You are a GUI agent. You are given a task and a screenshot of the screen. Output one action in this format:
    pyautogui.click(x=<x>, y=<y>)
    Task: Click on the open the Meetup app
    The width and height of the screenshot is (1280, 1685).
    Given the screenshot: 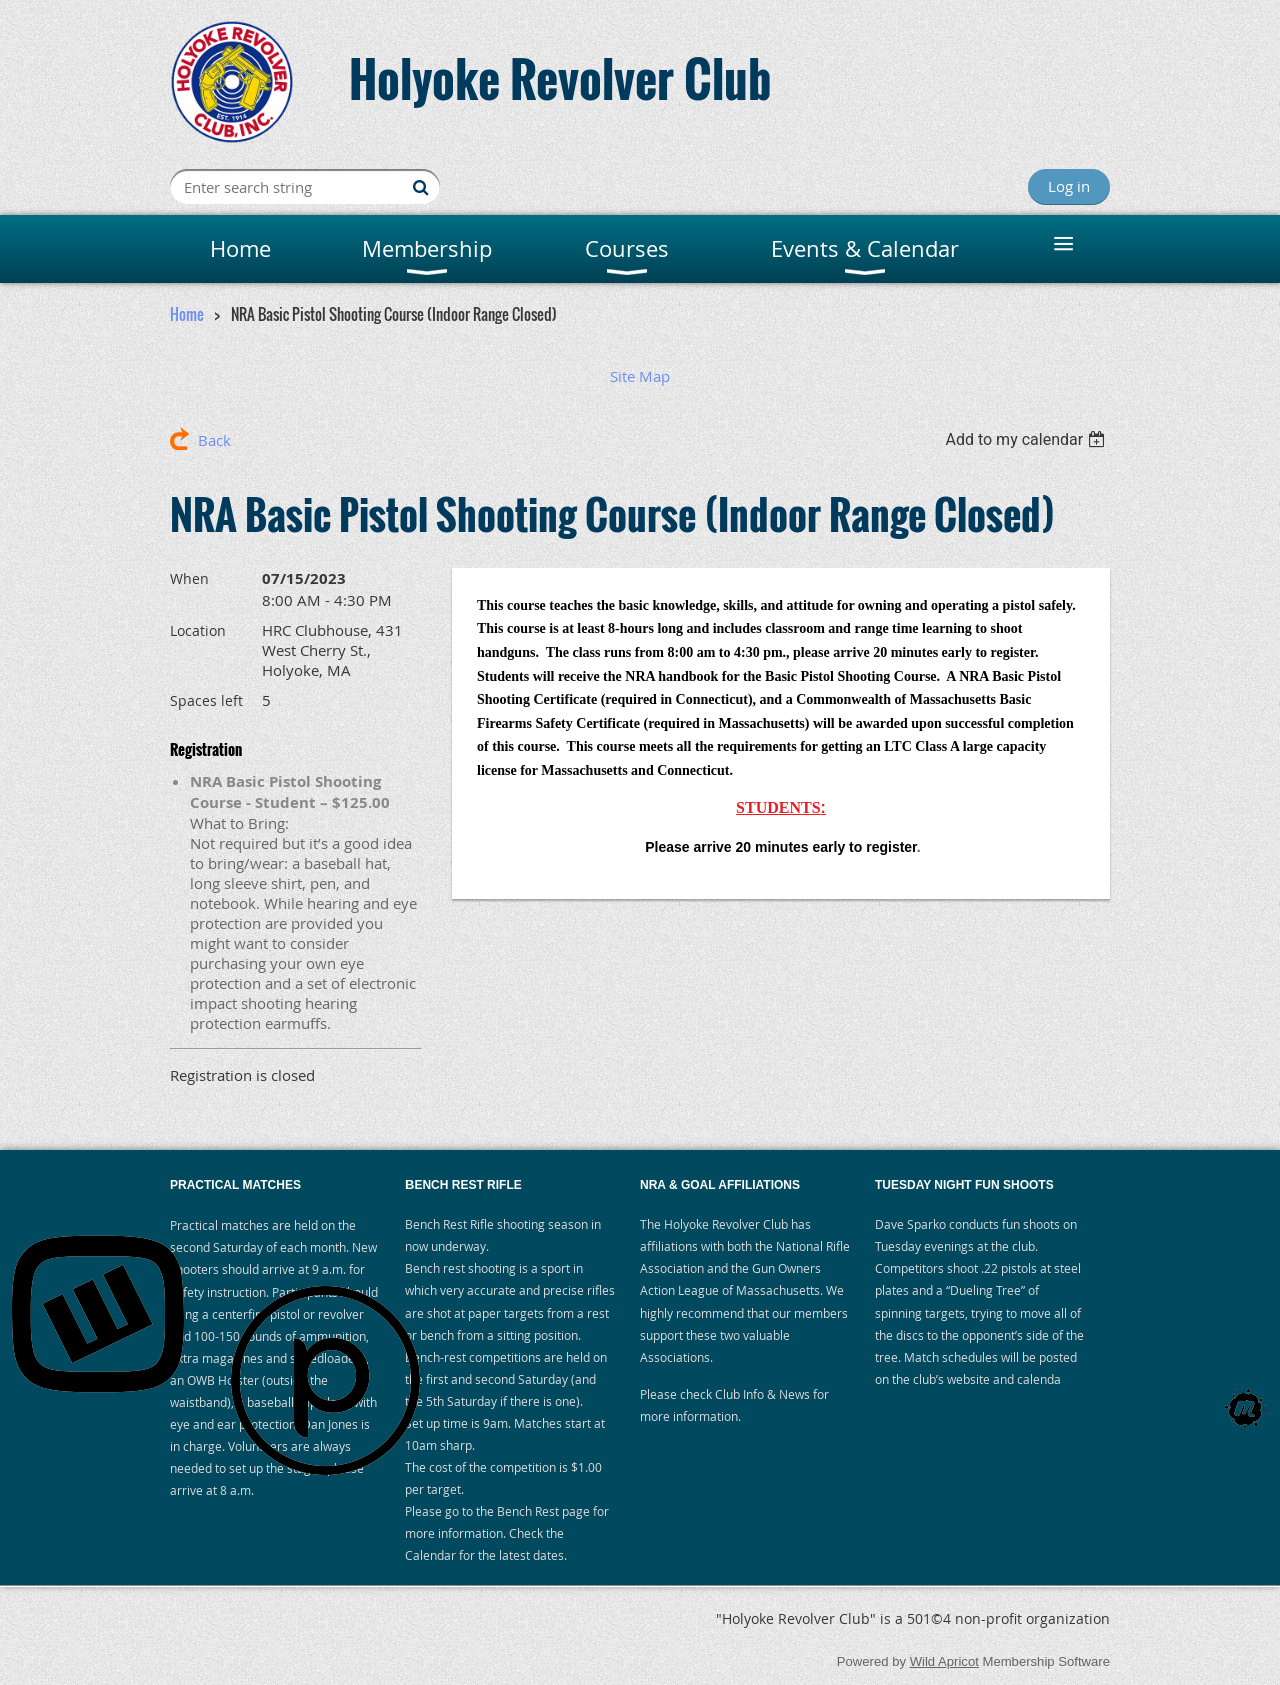 What is the action you would take?
    pyautogui.click(x=1246, y=1408)
    